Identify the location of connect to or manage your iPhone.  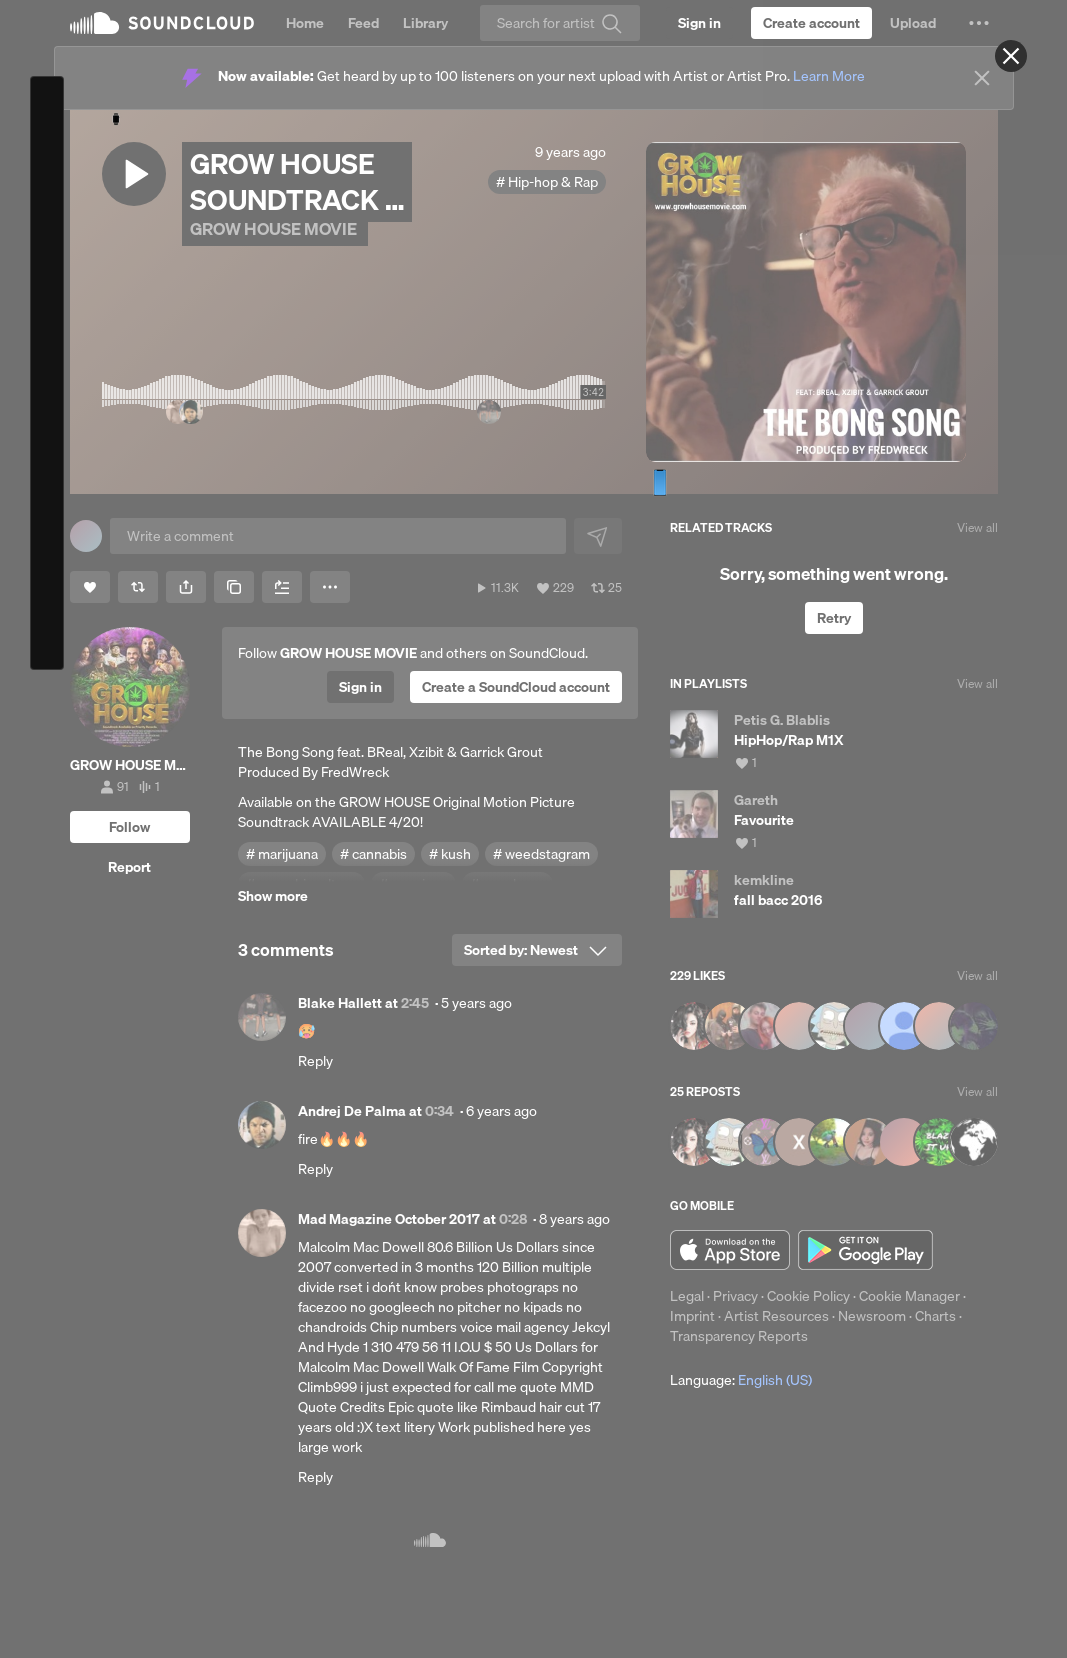
(660, 483).